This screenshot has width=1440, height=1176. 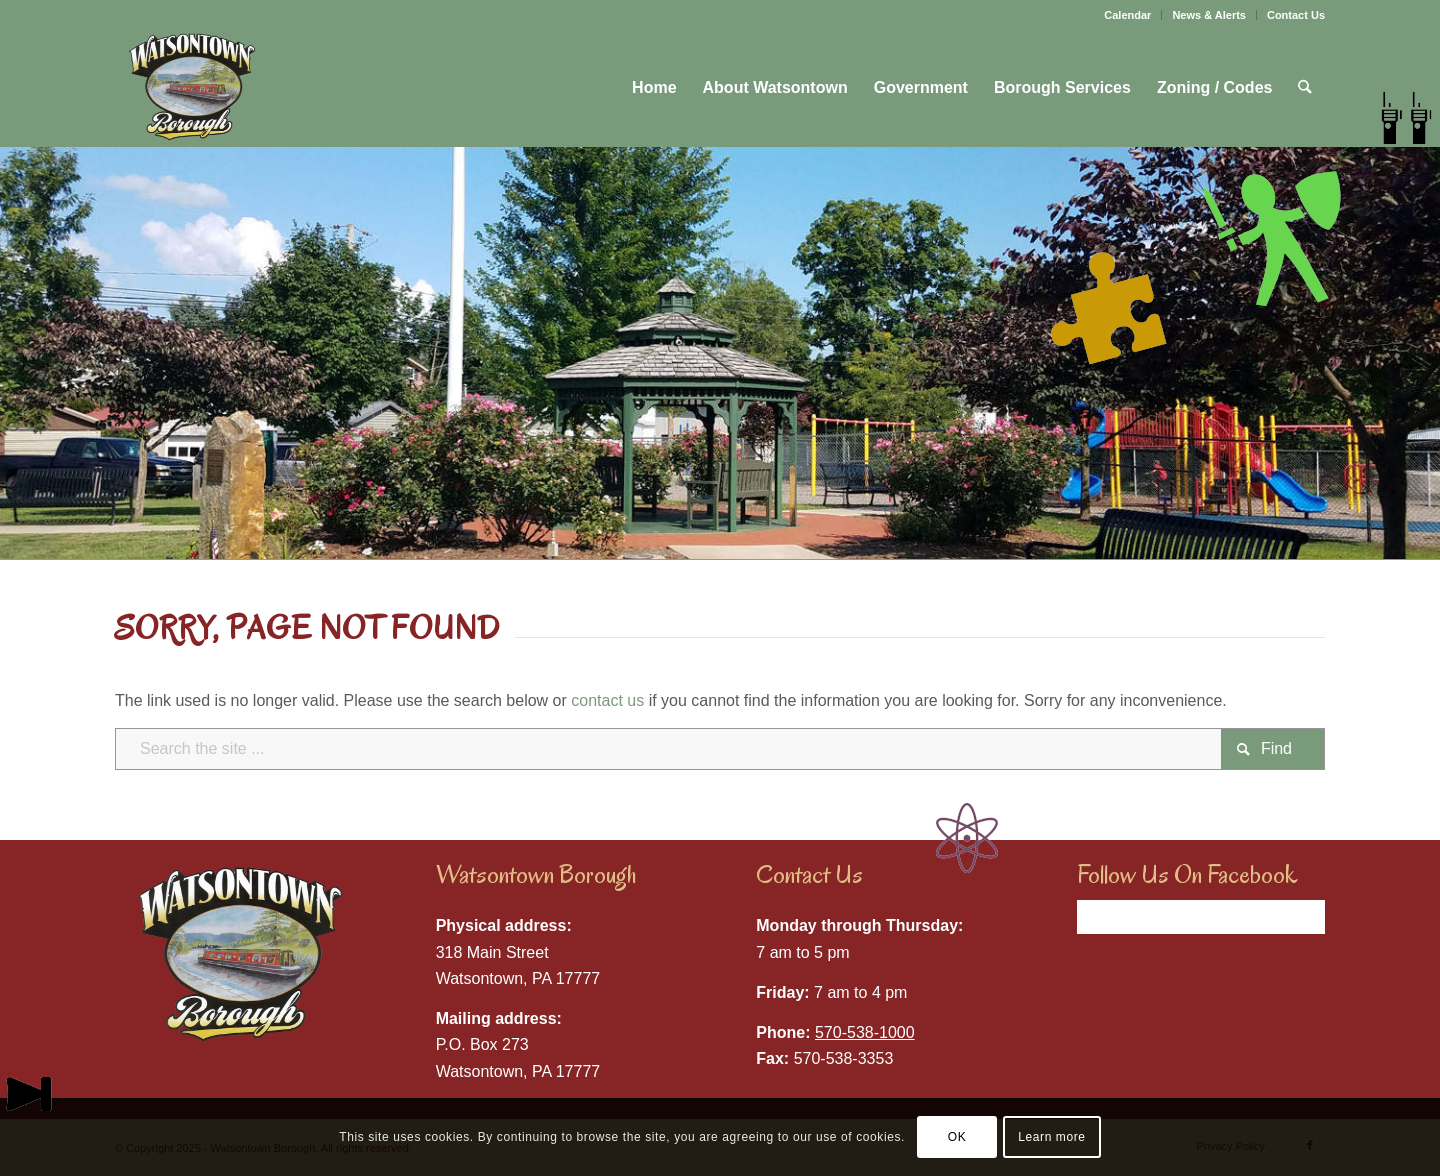 I want to click on access science or physics-related content, so click(x=967, y=838).